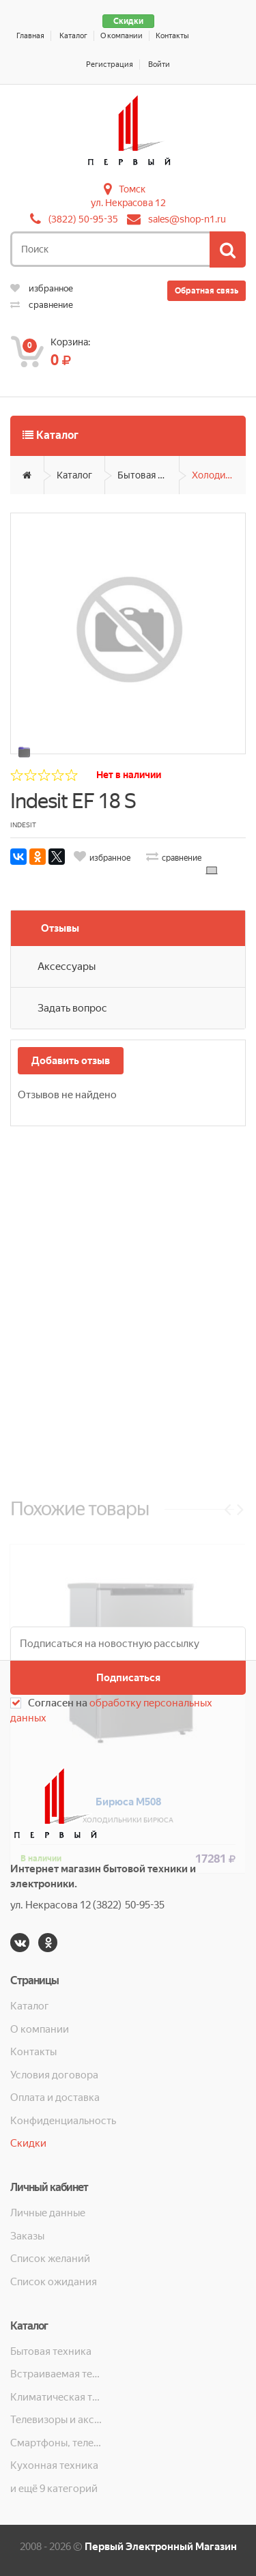  I want to click on access this device in the sidebar, so click(212, 870).